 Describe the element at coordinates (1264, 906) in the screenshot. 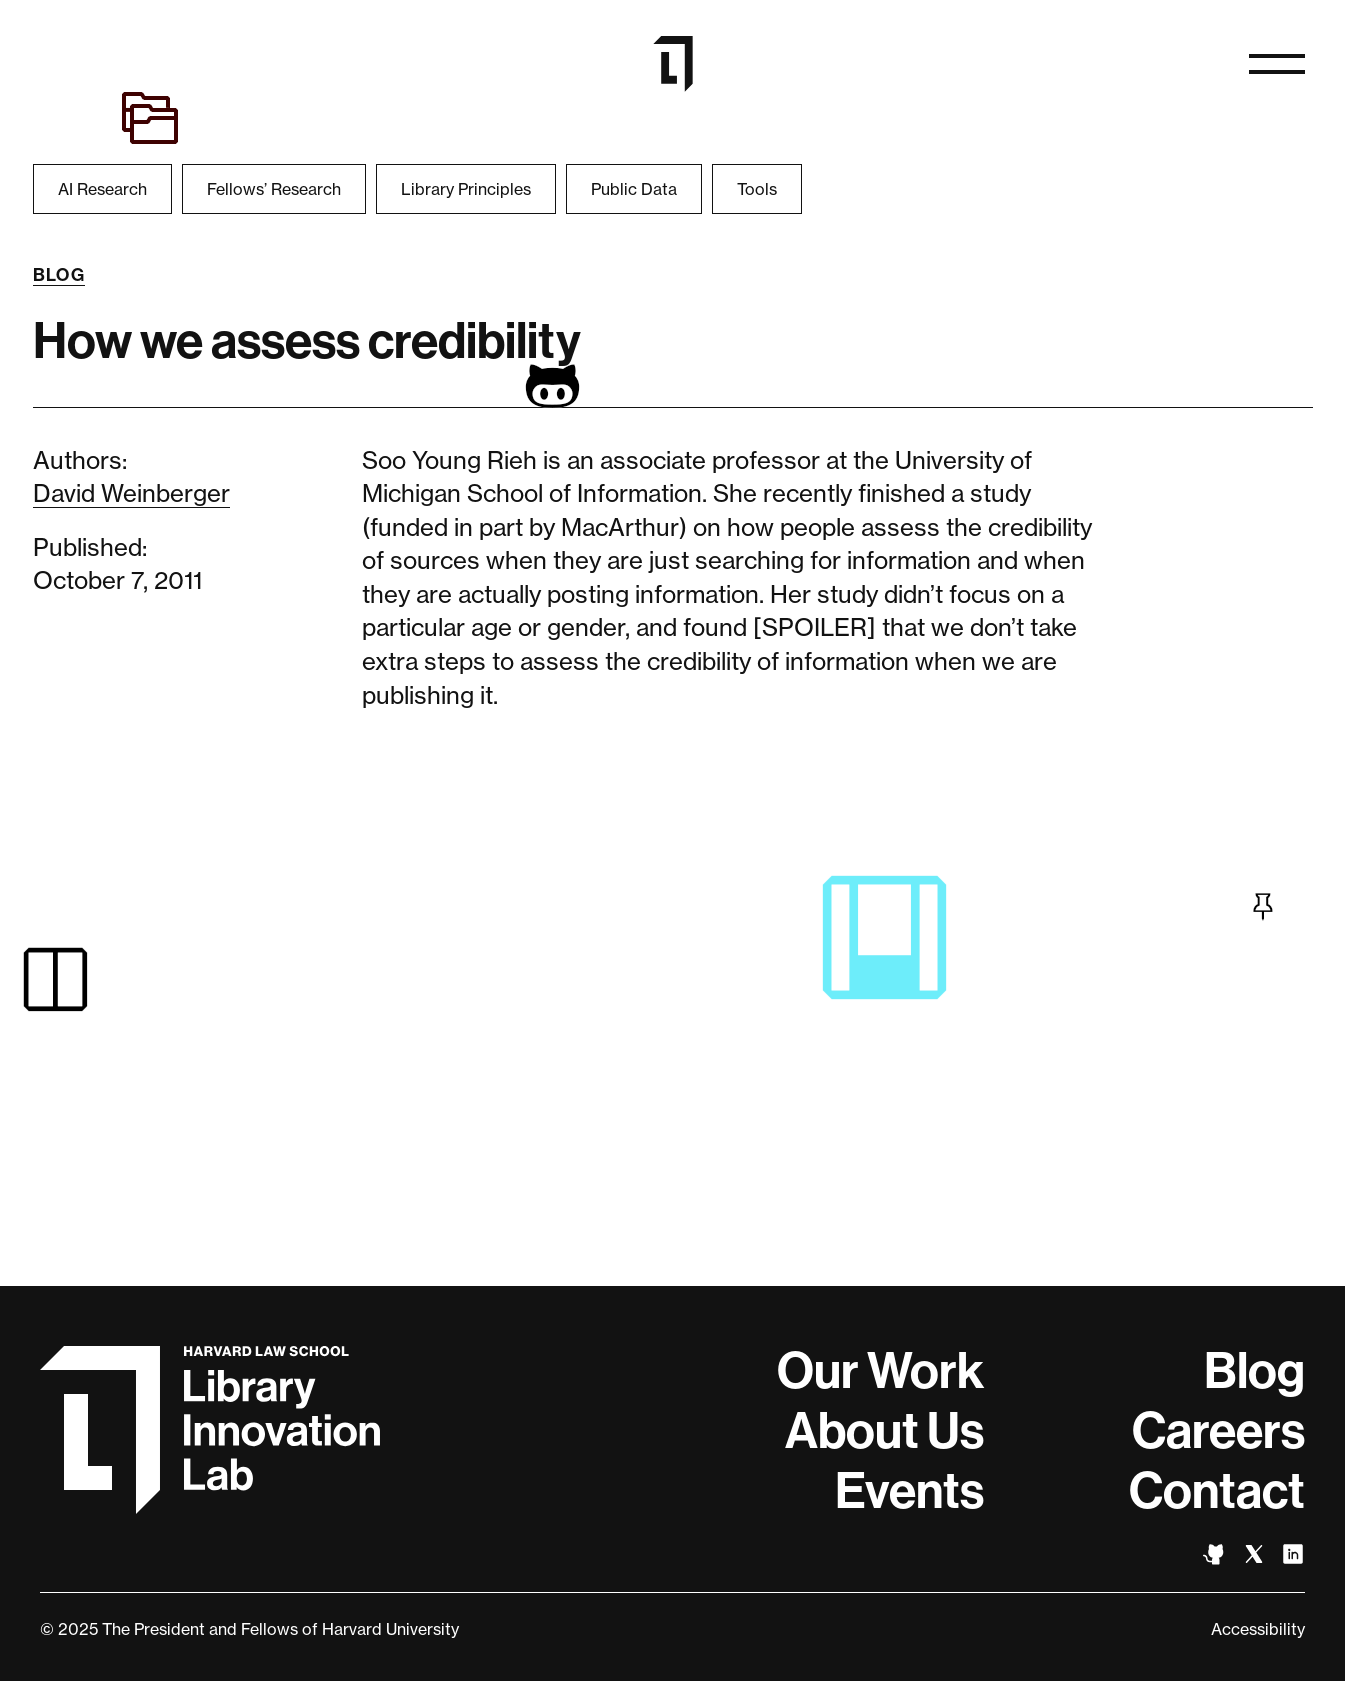

I see `pin item to keep it visible` at that location.